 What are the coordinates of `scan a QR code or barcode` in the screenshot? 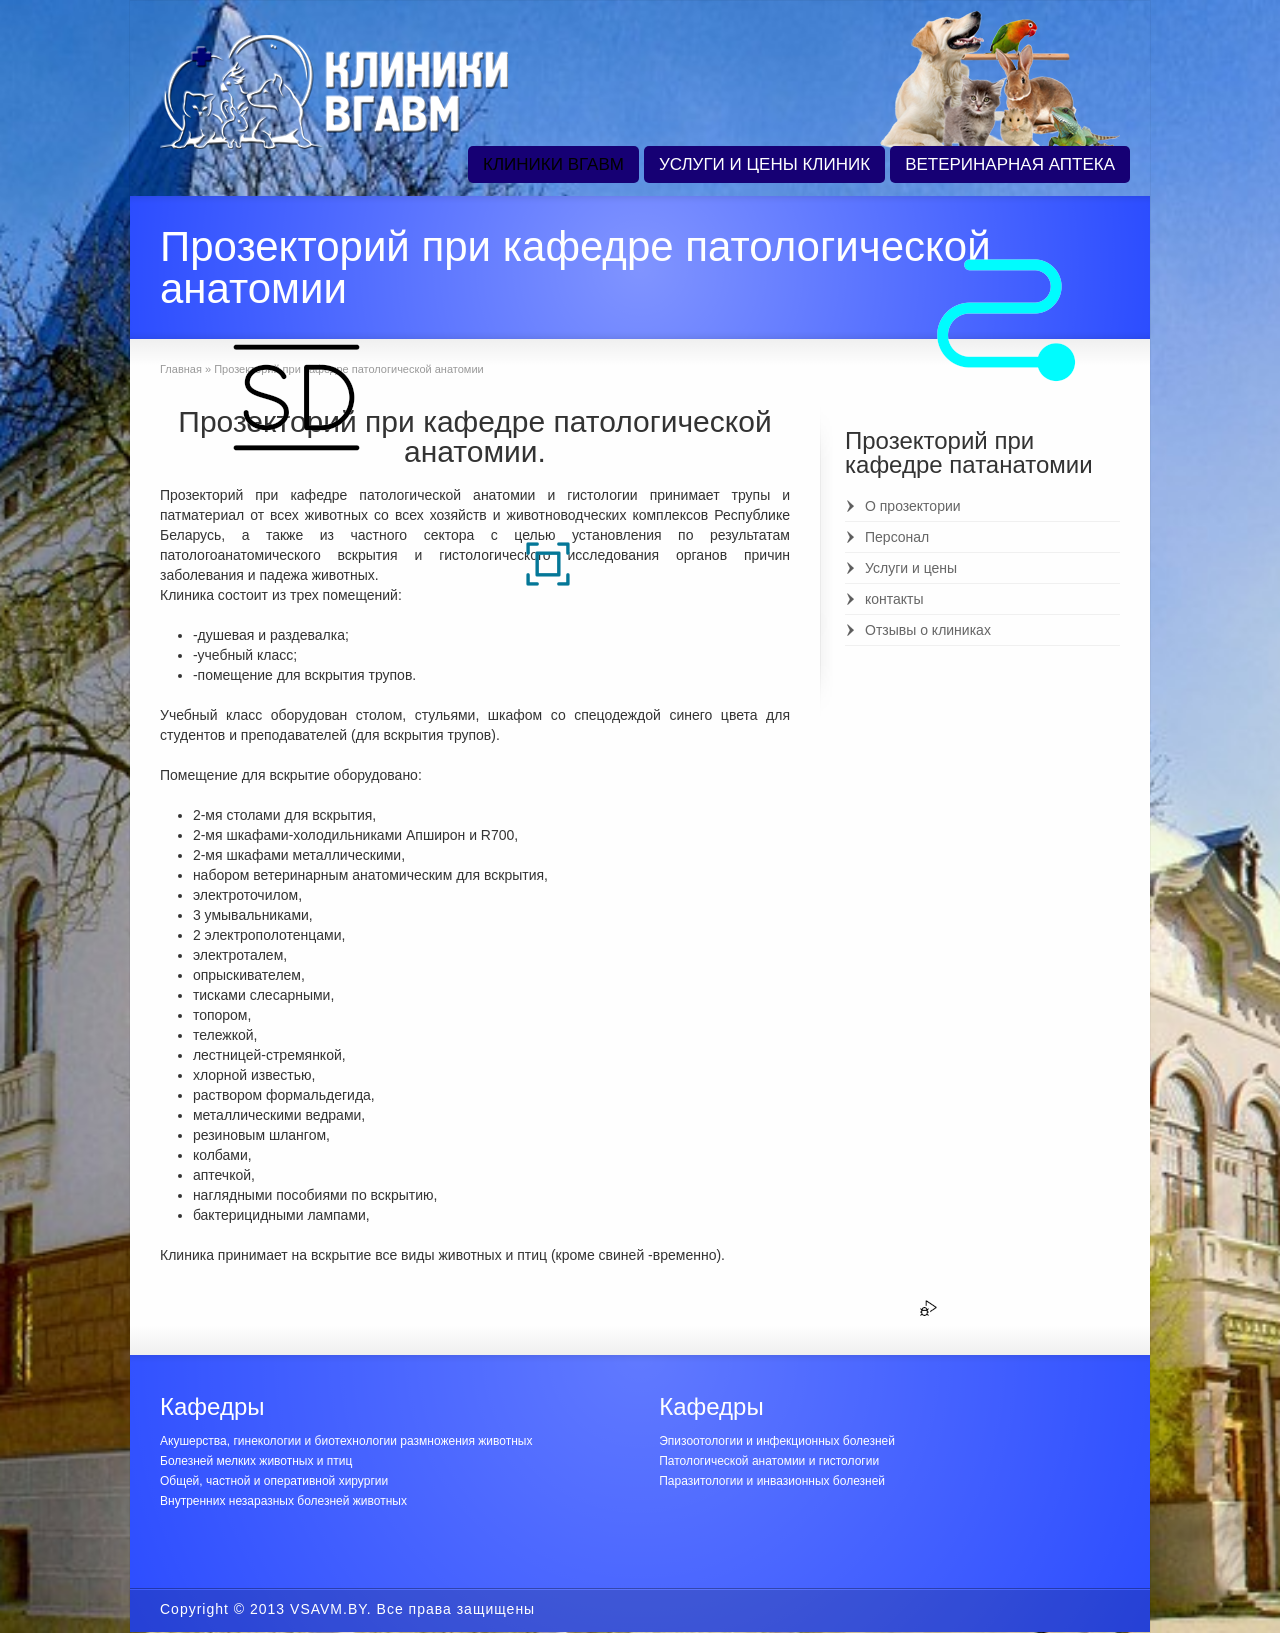 It's located at (548, 564).